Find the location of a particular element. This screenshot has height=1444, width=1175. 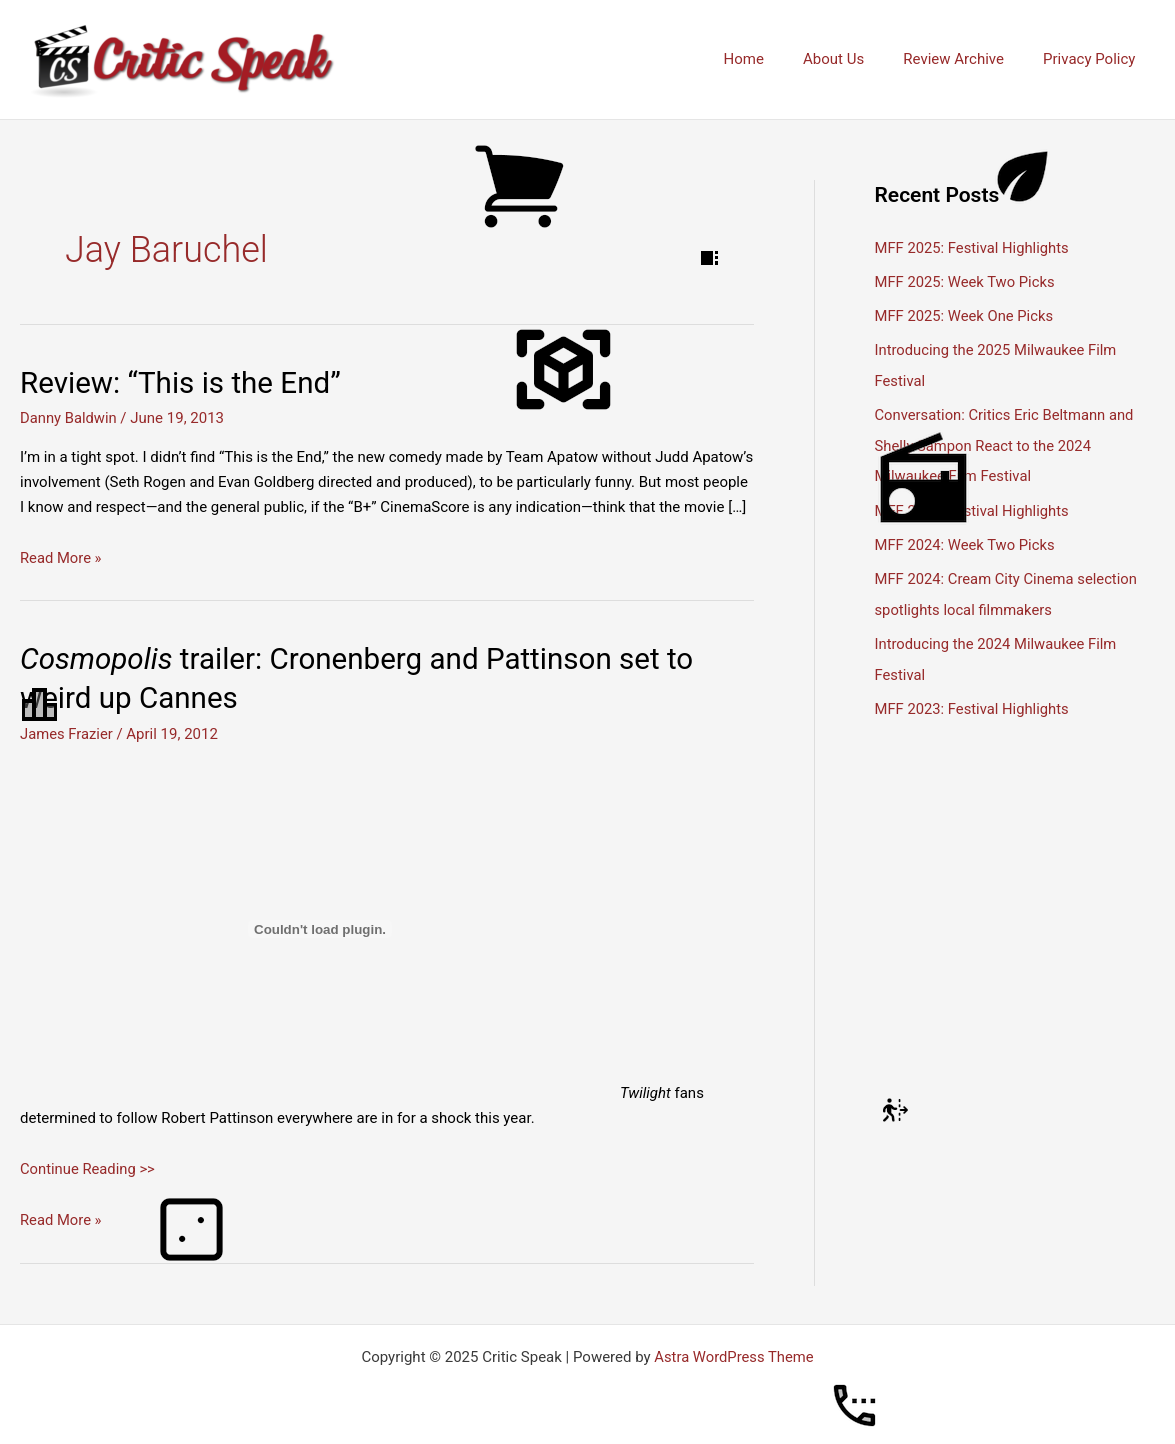

view leaderboard rankings is located at coordinates (39, 704).